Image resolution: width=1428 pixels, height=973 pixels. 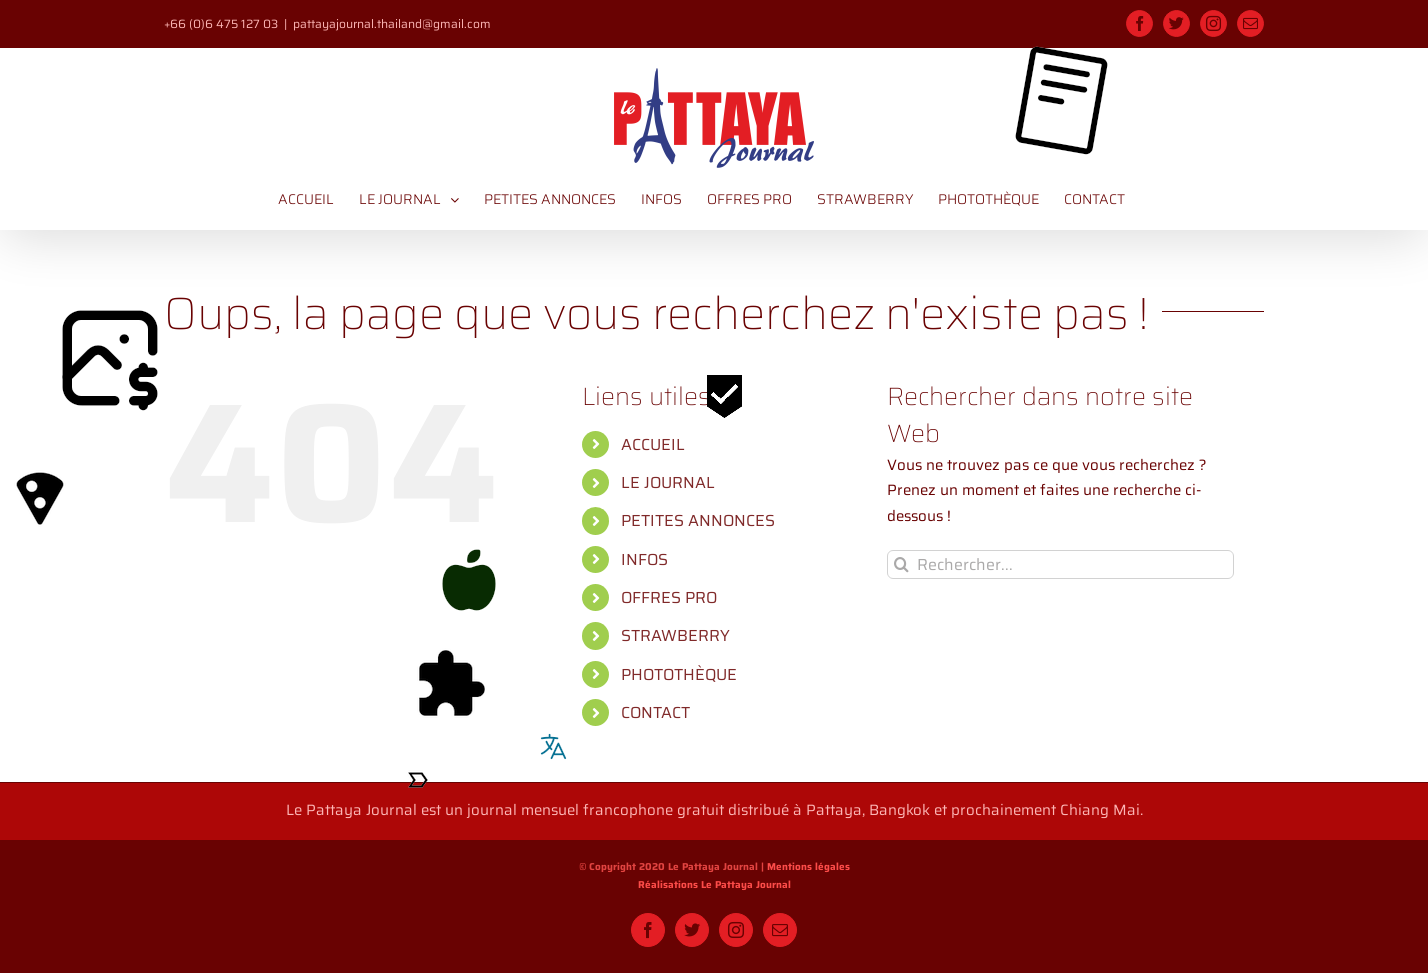 What do you see at coordinates (450, 684) in the screenshot?
I see `access browser extensions` at bounding box center [450, 684].